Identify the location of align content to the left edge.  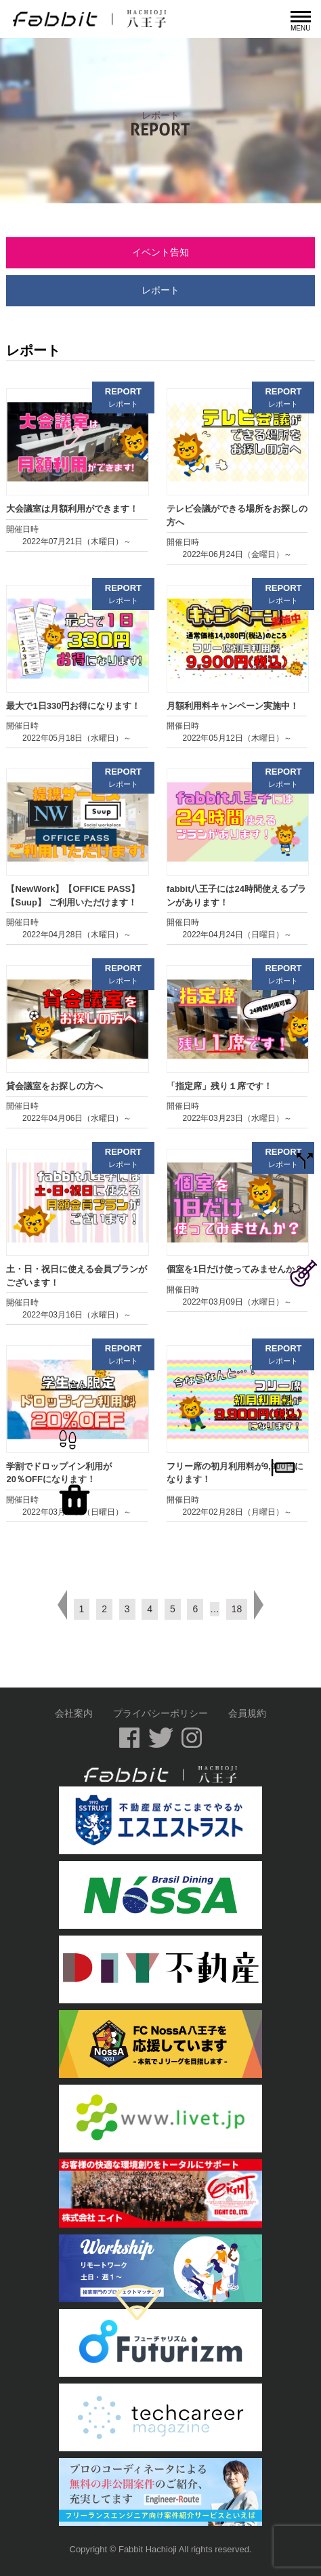
(282, 1467).